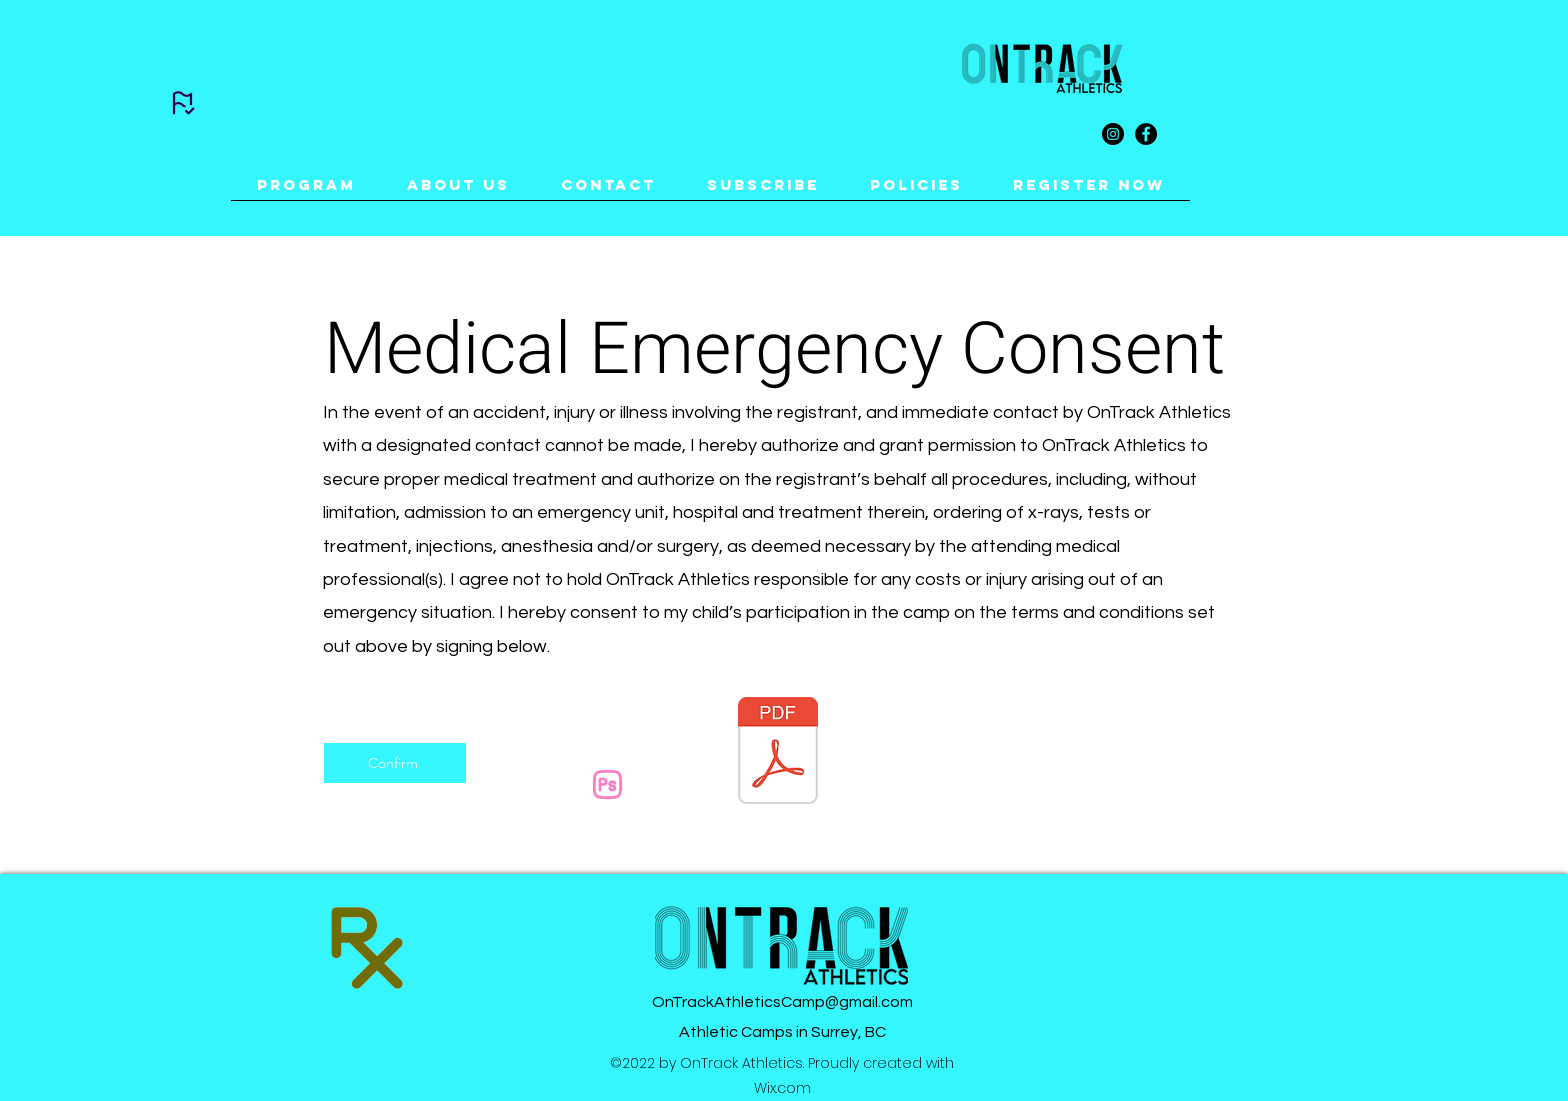  What do you see at coordinates (607, 784) in the screenshot?
I see `open Adobe Photoshop` at bounding box center [607, 784].